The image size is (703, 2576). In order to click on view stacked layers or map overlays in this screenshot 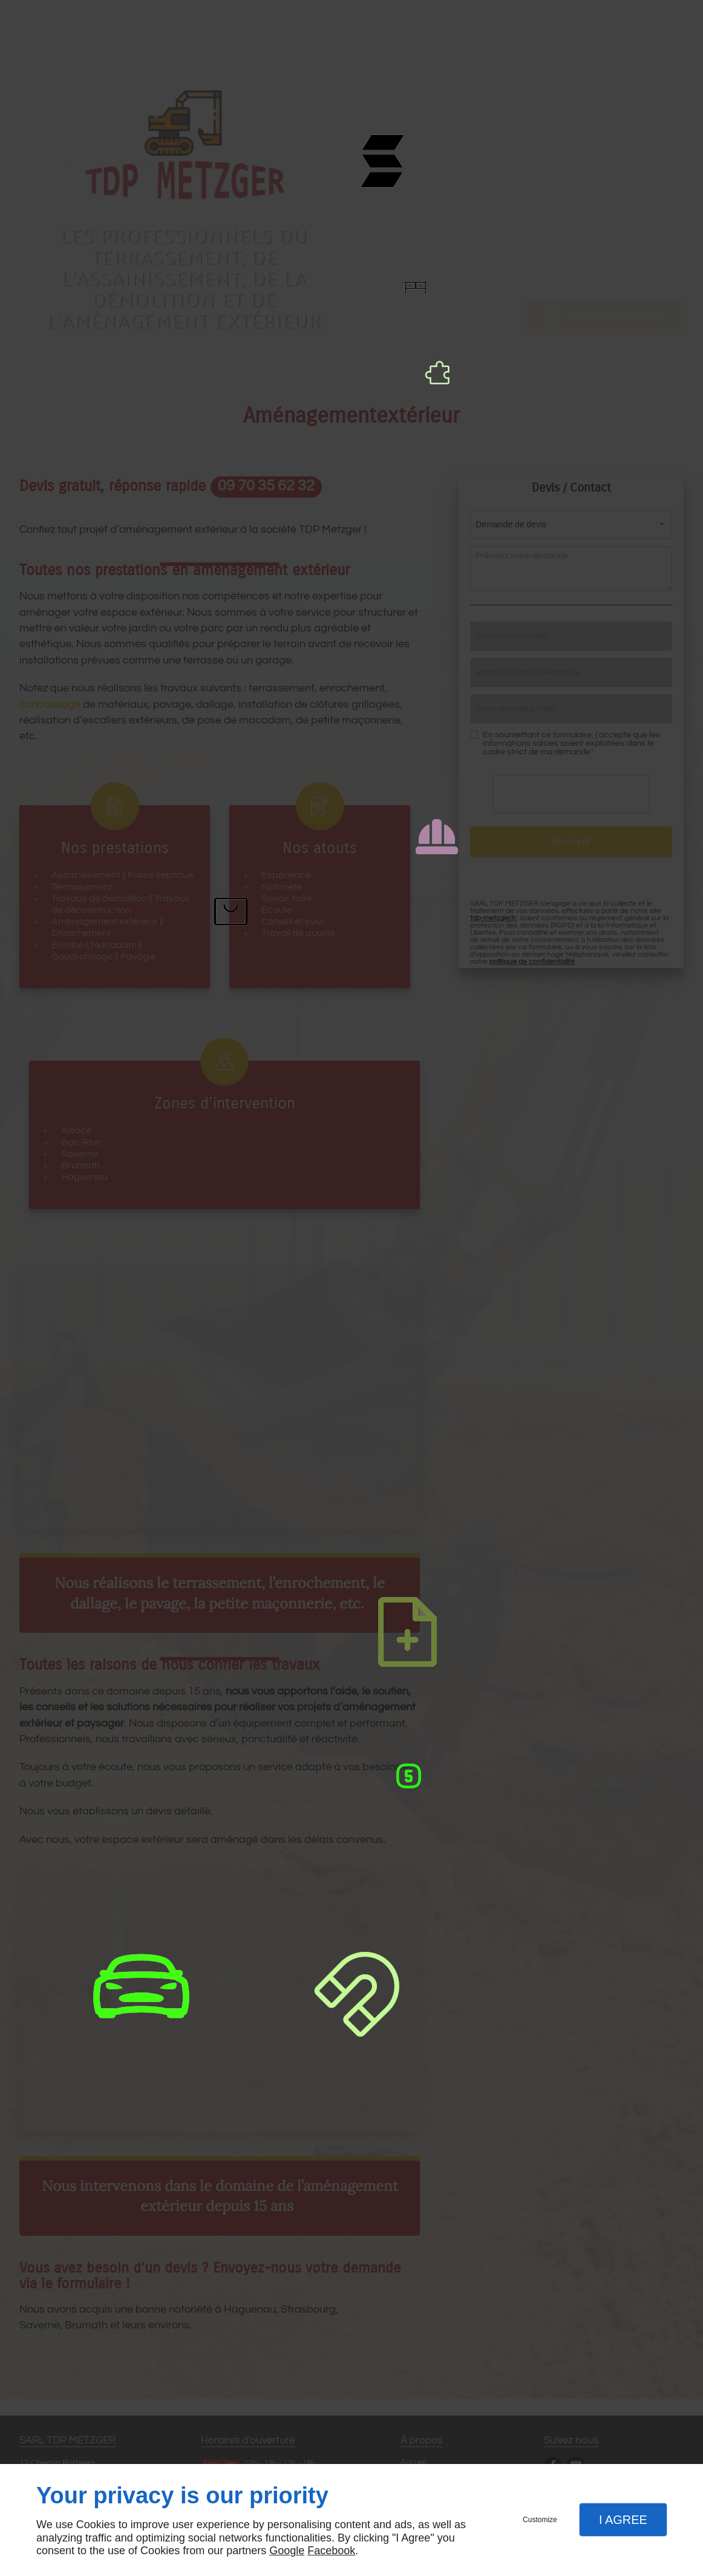, I will do `click(382, 161)`.